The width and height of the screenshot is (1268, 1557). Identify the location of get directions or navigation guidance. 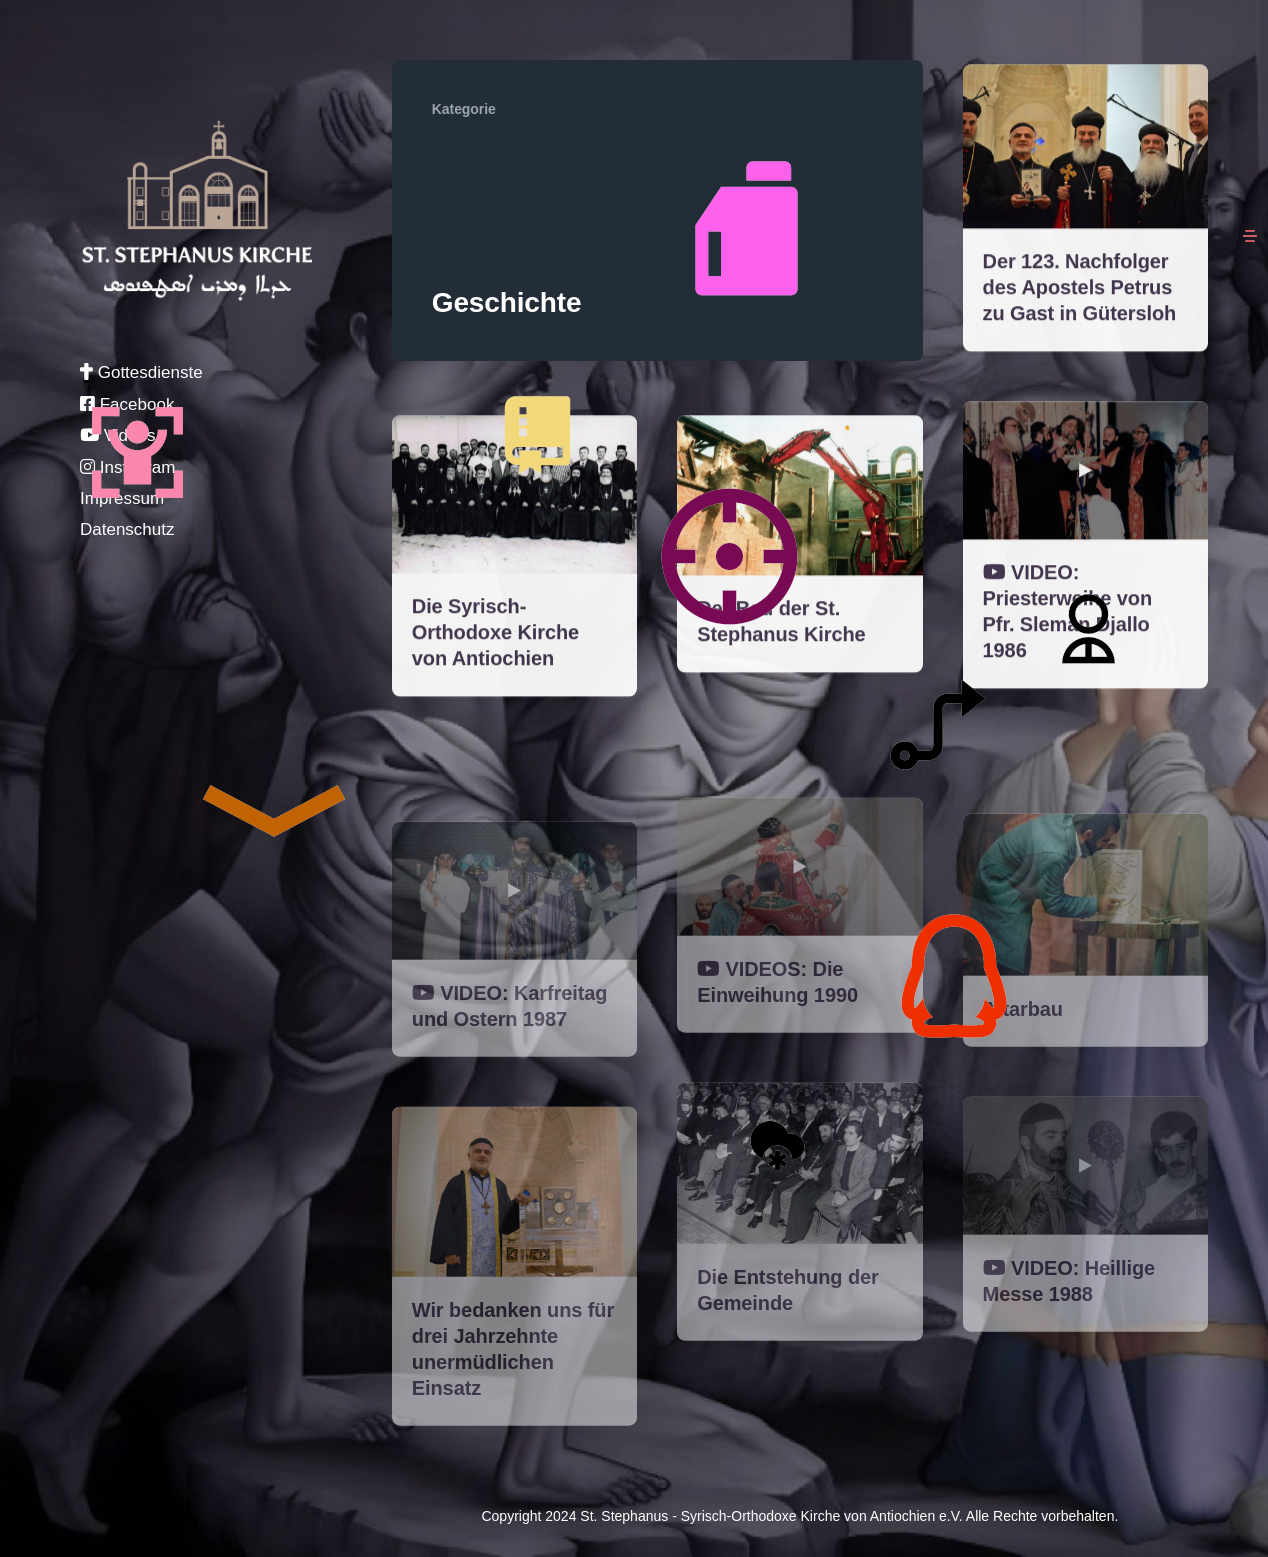
(938, 727).